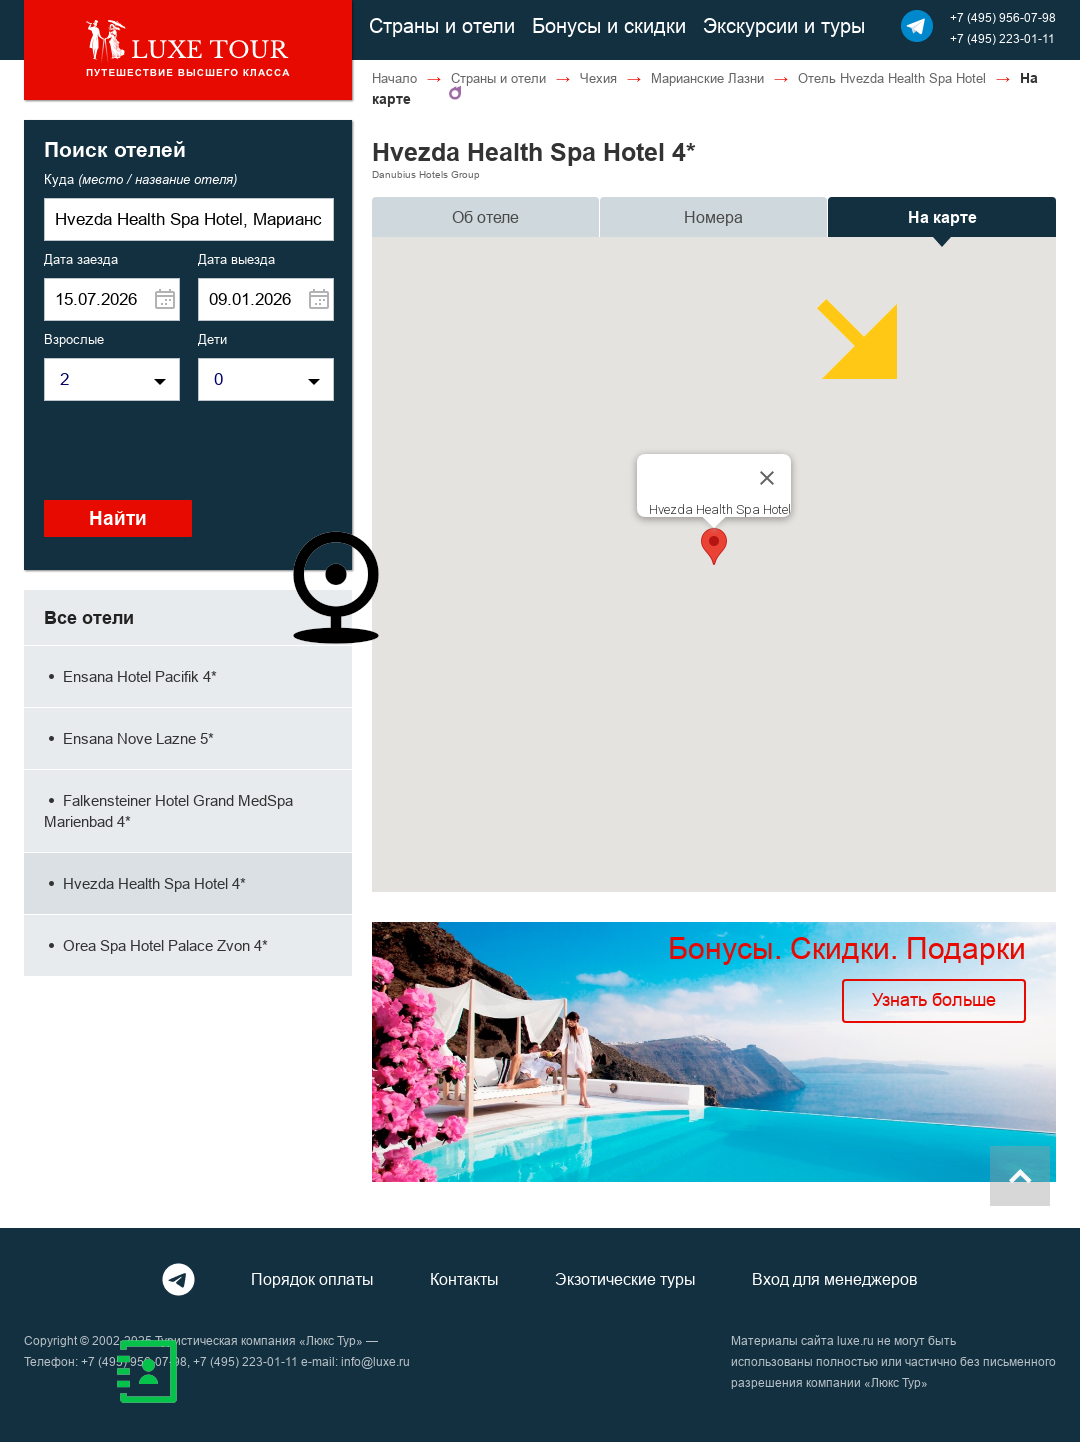  I want to click on set a search radius around a location, so click(336, 585).